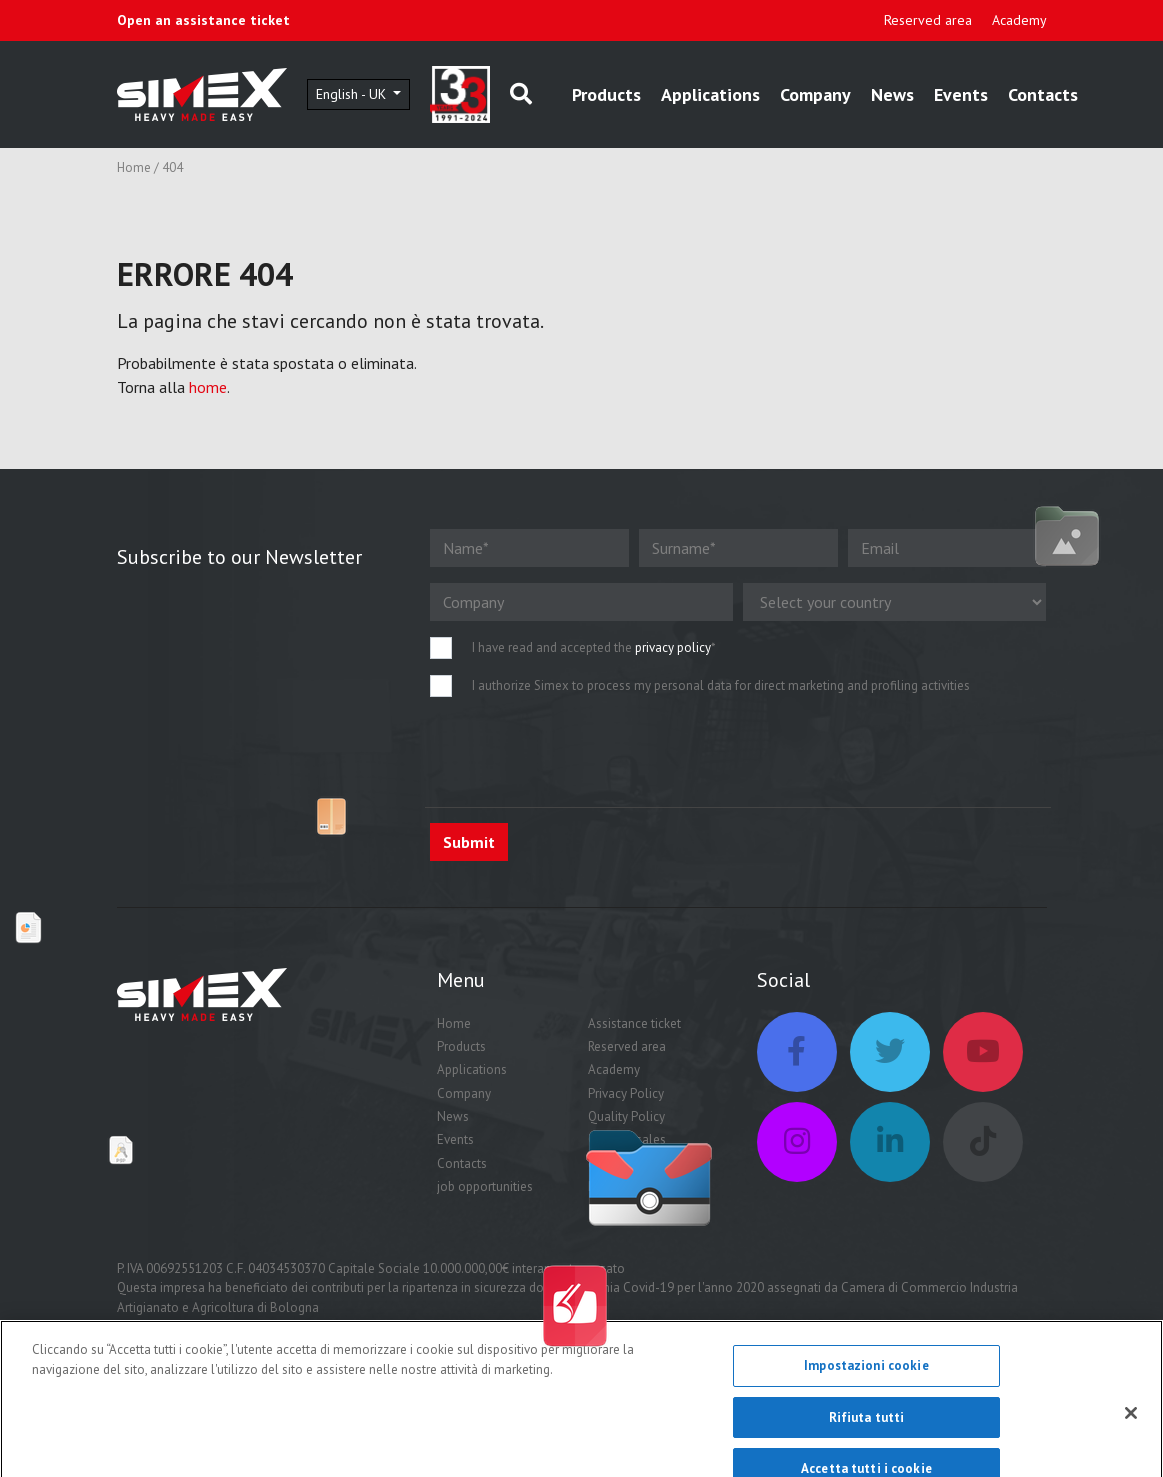  Describe the element at coordinates (1067, 536) in the screenshot. I see `open your pictures folder` at that location.